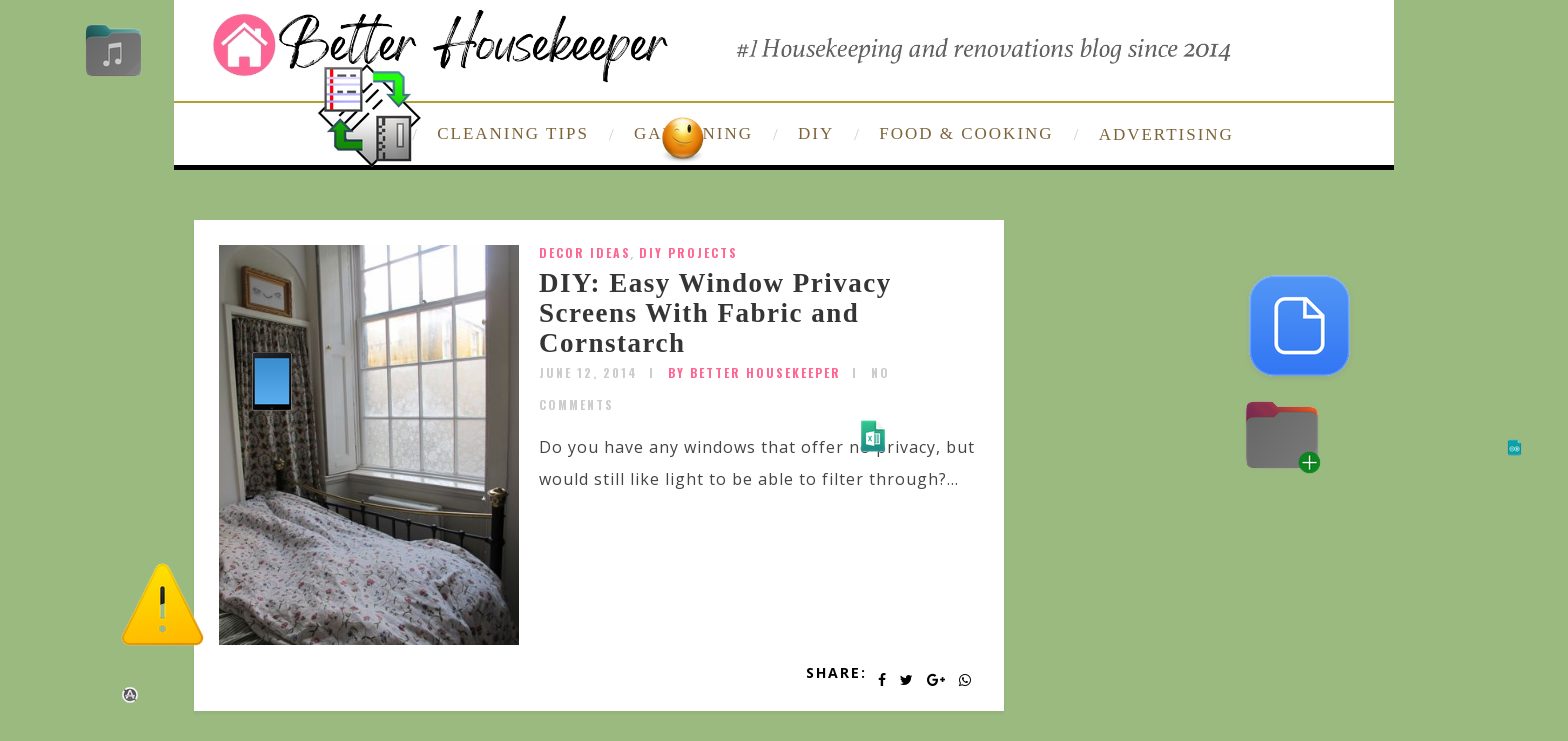 The height and width of the screenshot is (741, 1568). I want to click on open your music folder, so click(113, 50).